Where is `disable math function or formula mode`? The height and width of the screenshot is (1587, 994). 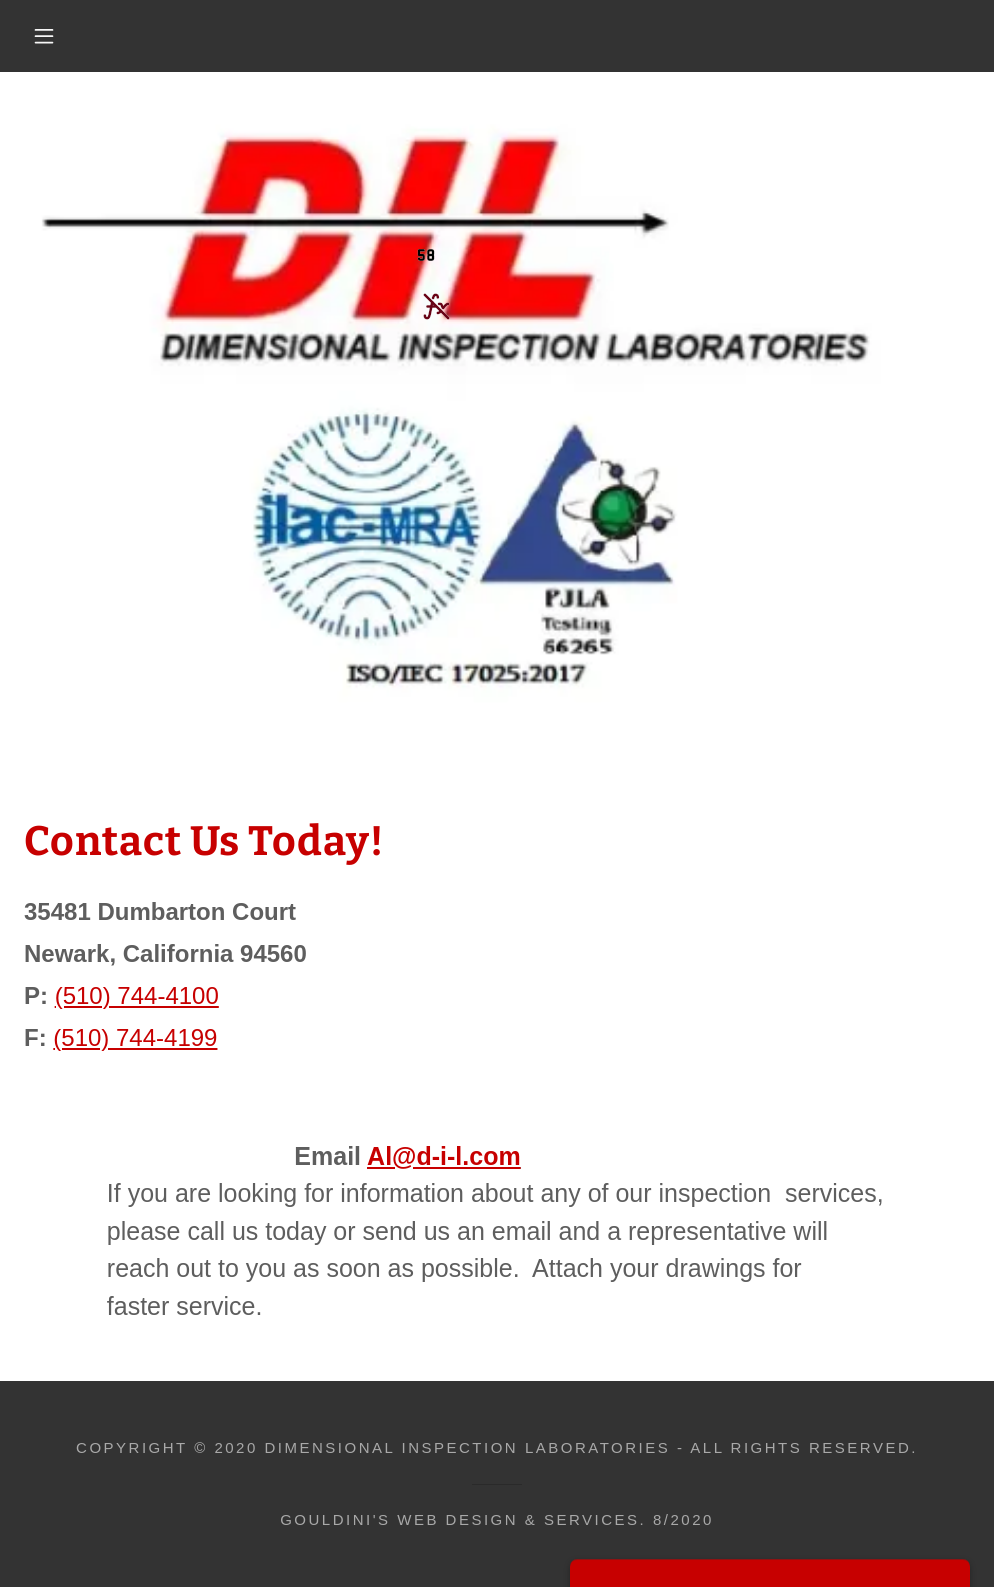 disable math function or formula mode is located at coordinates (436, 306).